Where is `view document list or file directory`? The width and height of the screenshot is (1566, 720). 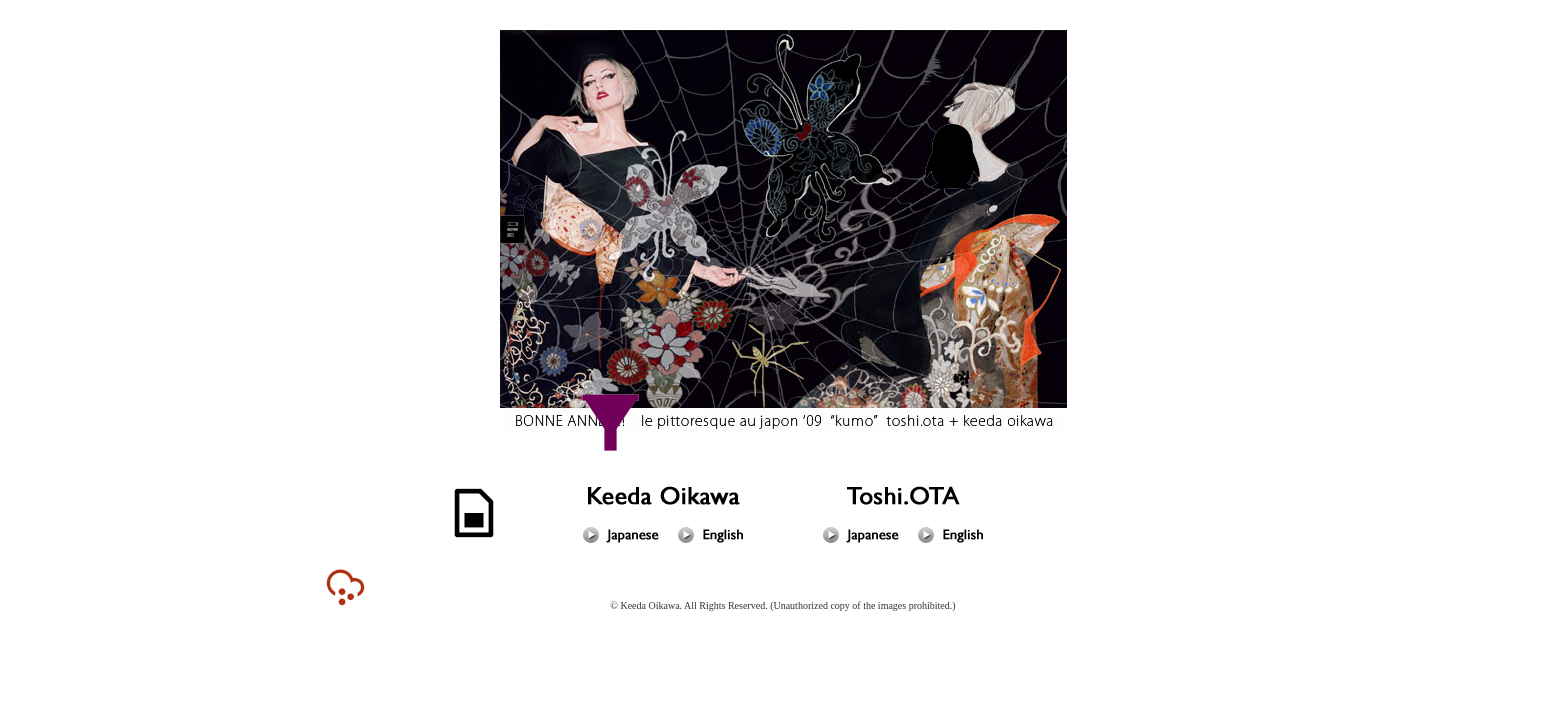 view document list or file directory is located at coordinates (512, 229).